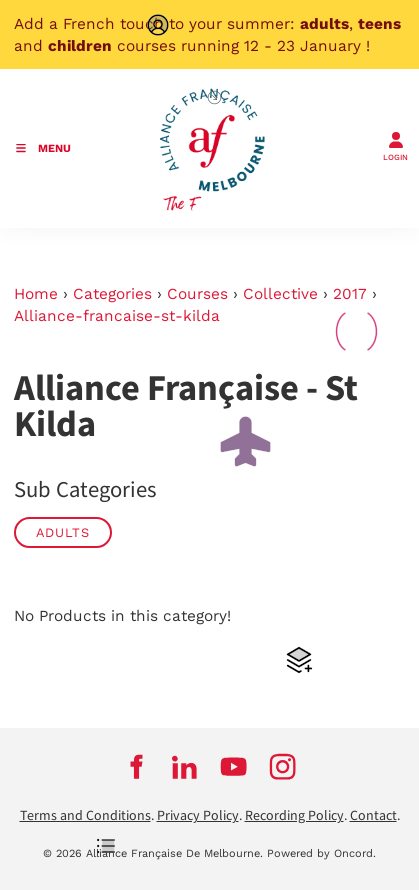 This screenshot has height=890, width=419. Describe the element at coordinates (106, 846) in the screenshot. I see `view items in list format` at that location.